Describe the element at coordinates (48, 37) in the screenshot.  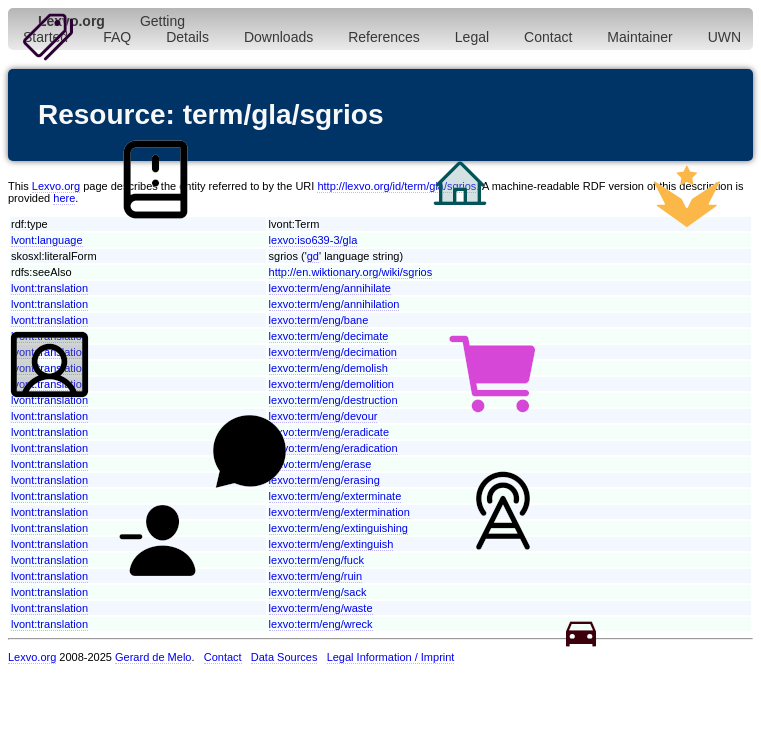
I see `view tags or labels` at that location.